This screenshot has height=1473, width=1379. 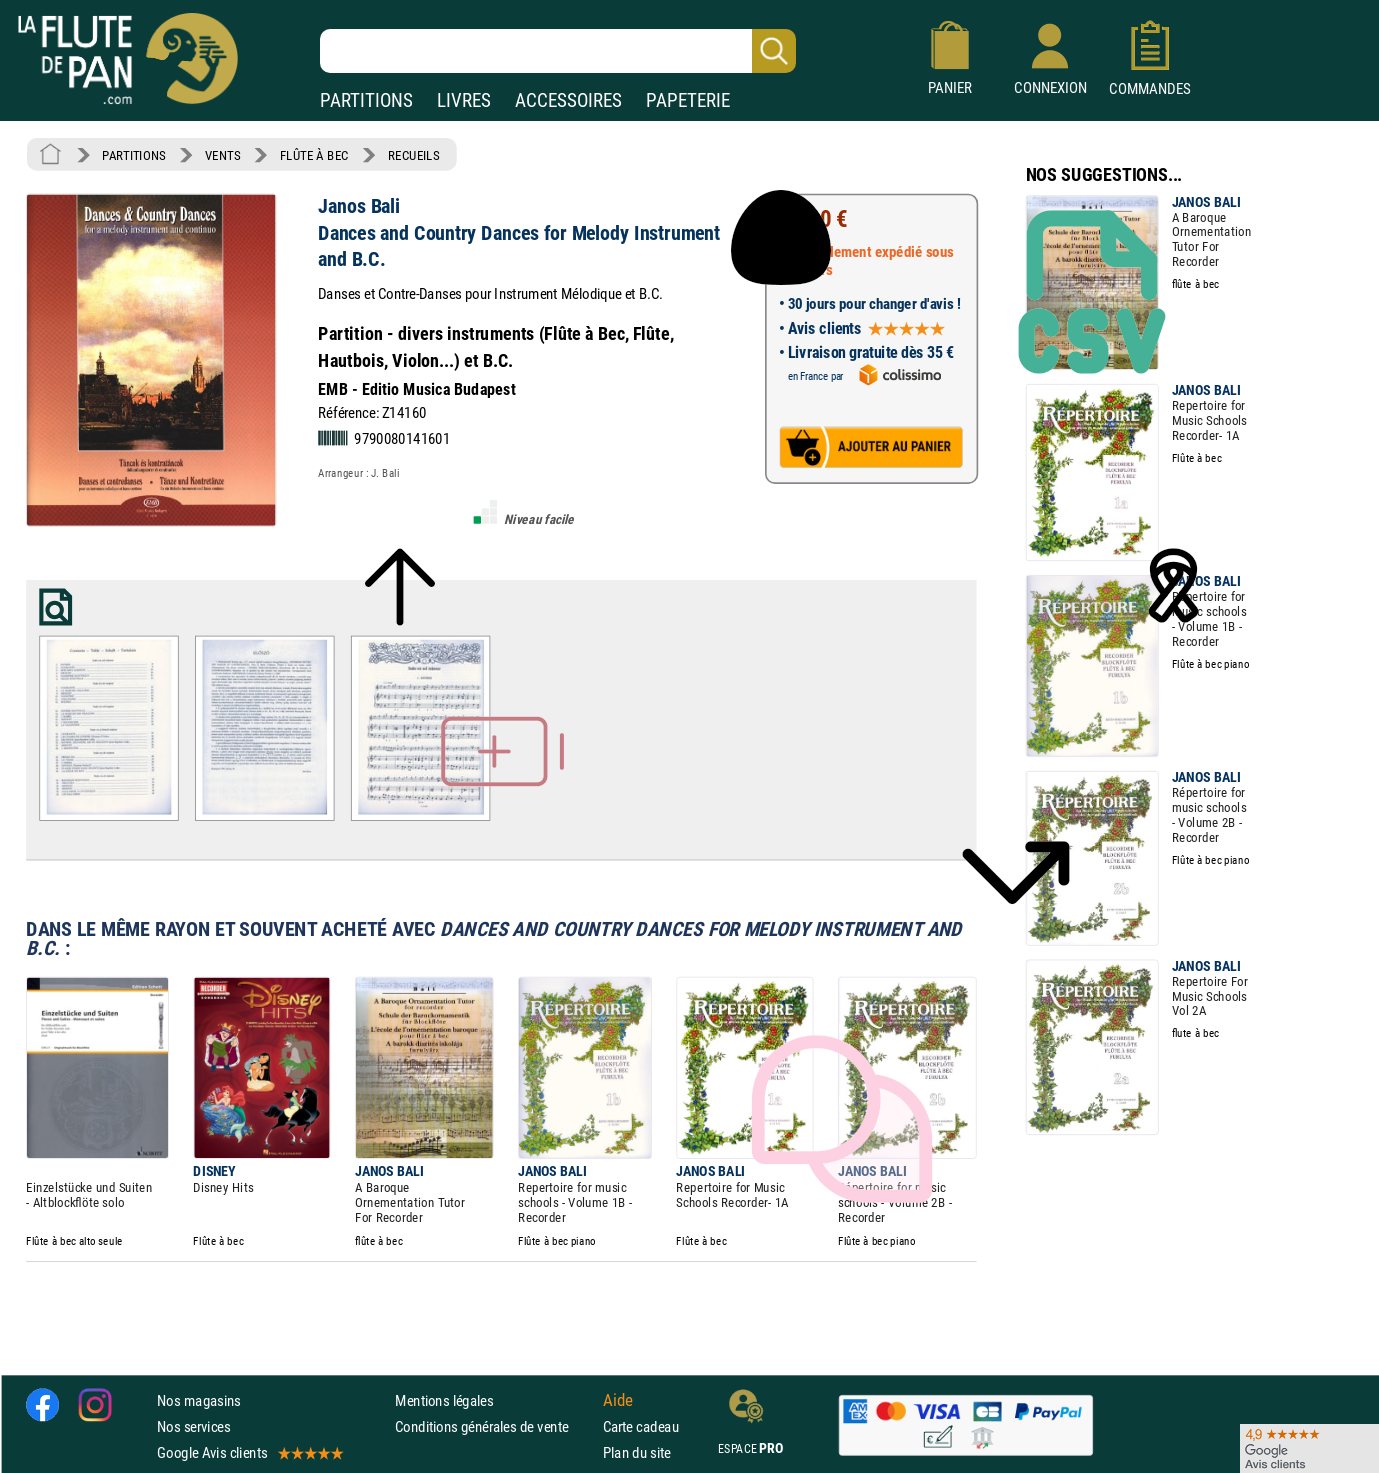 What do you see at coordinates (842, 1119) in the screenshot?
I see `open chat or messaging` at bounding box center [842, 1119].